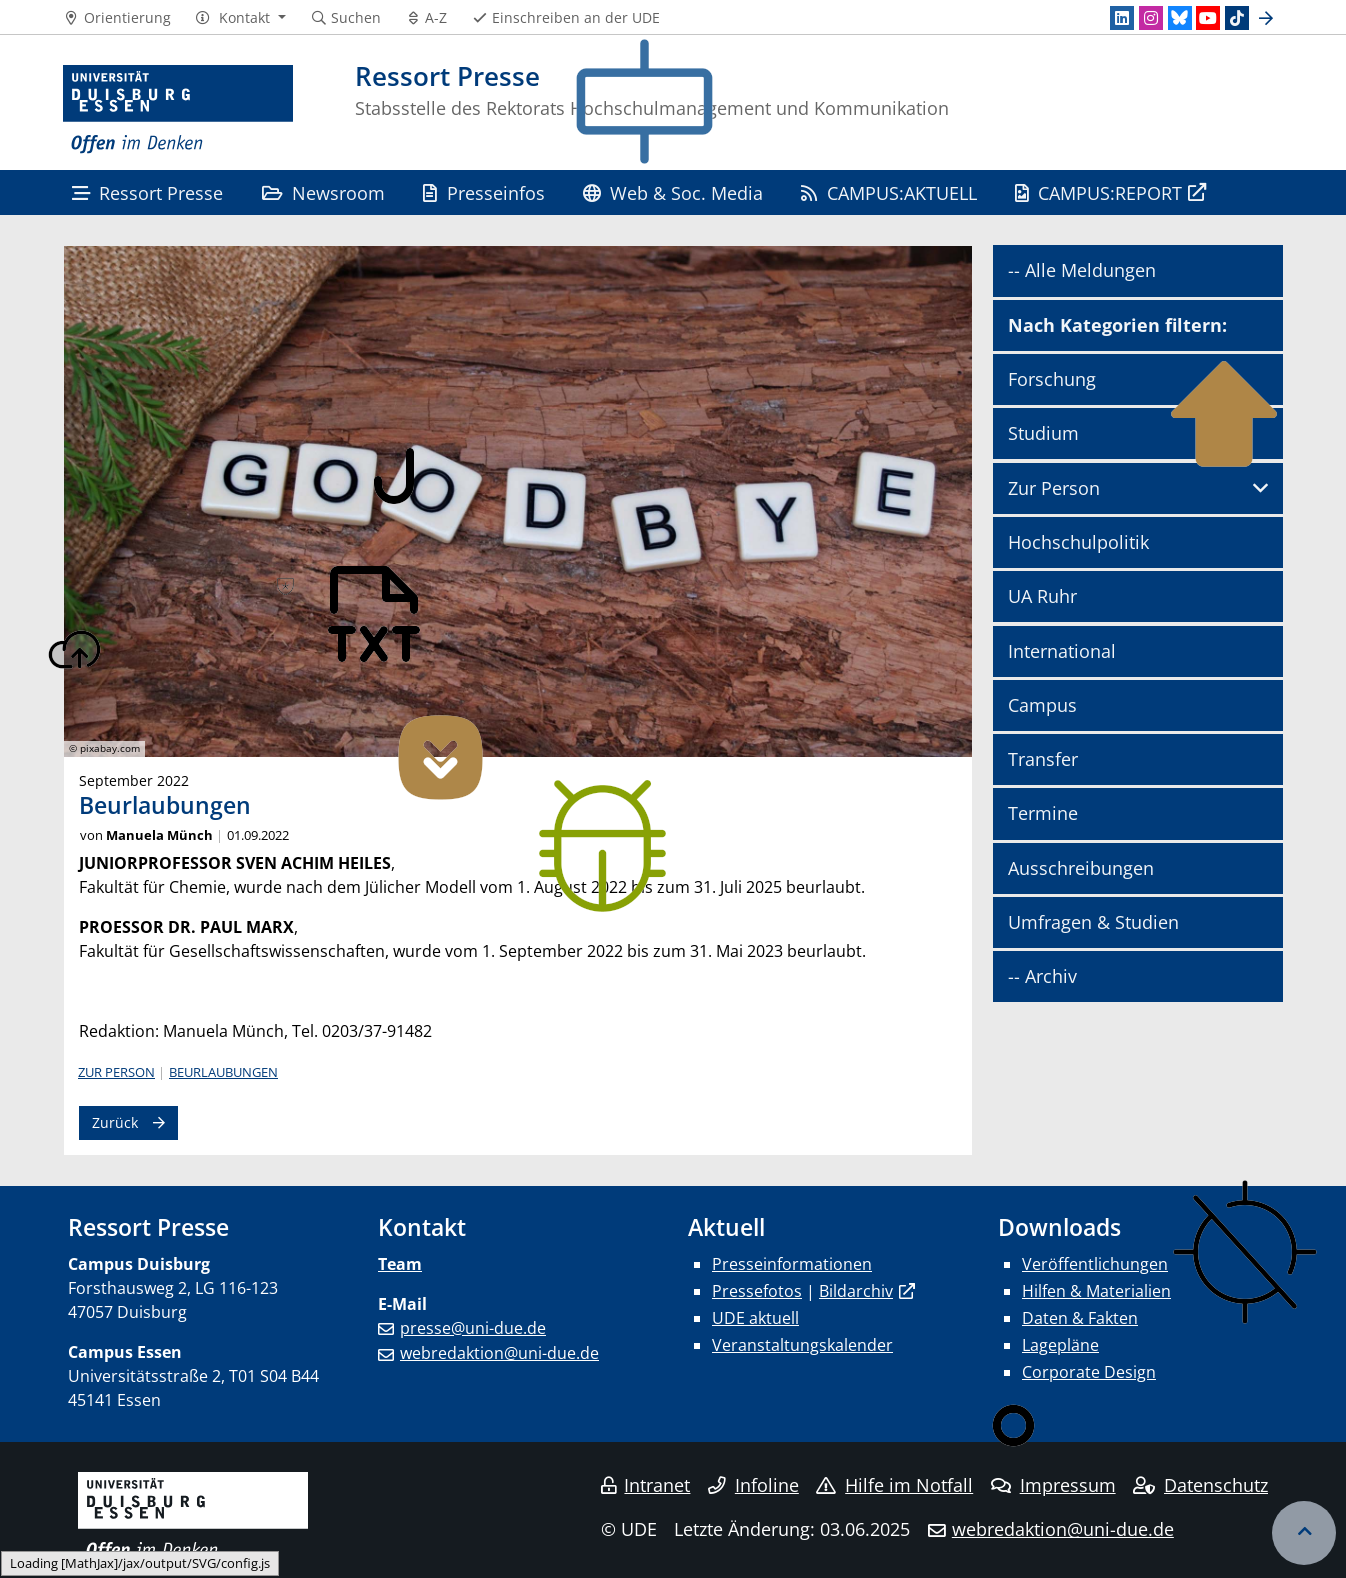  Describe the element at coordinates (74, 649) in the screenshot. I see `upload file to cloud storage` at that location.